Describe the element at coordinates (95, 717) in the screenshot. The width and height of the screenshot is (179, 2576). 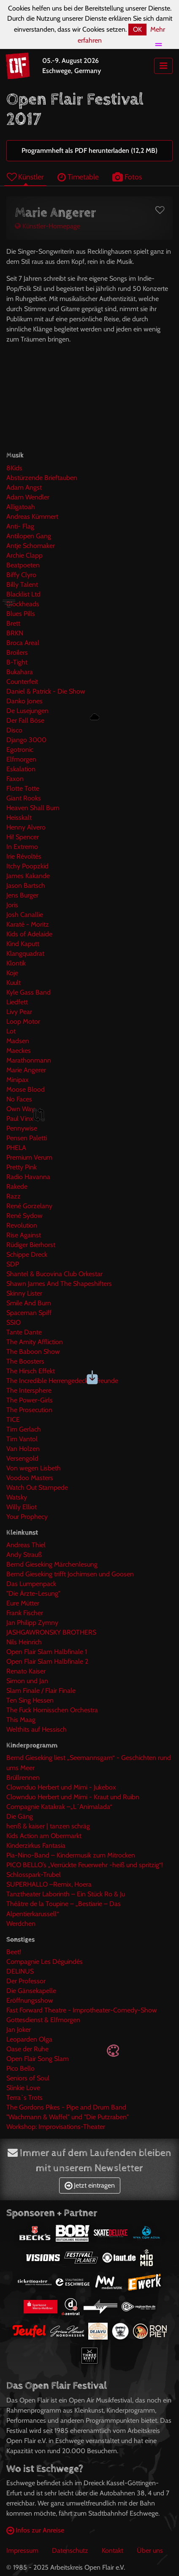
I see `indicates cloudy weather conditions` at that location.